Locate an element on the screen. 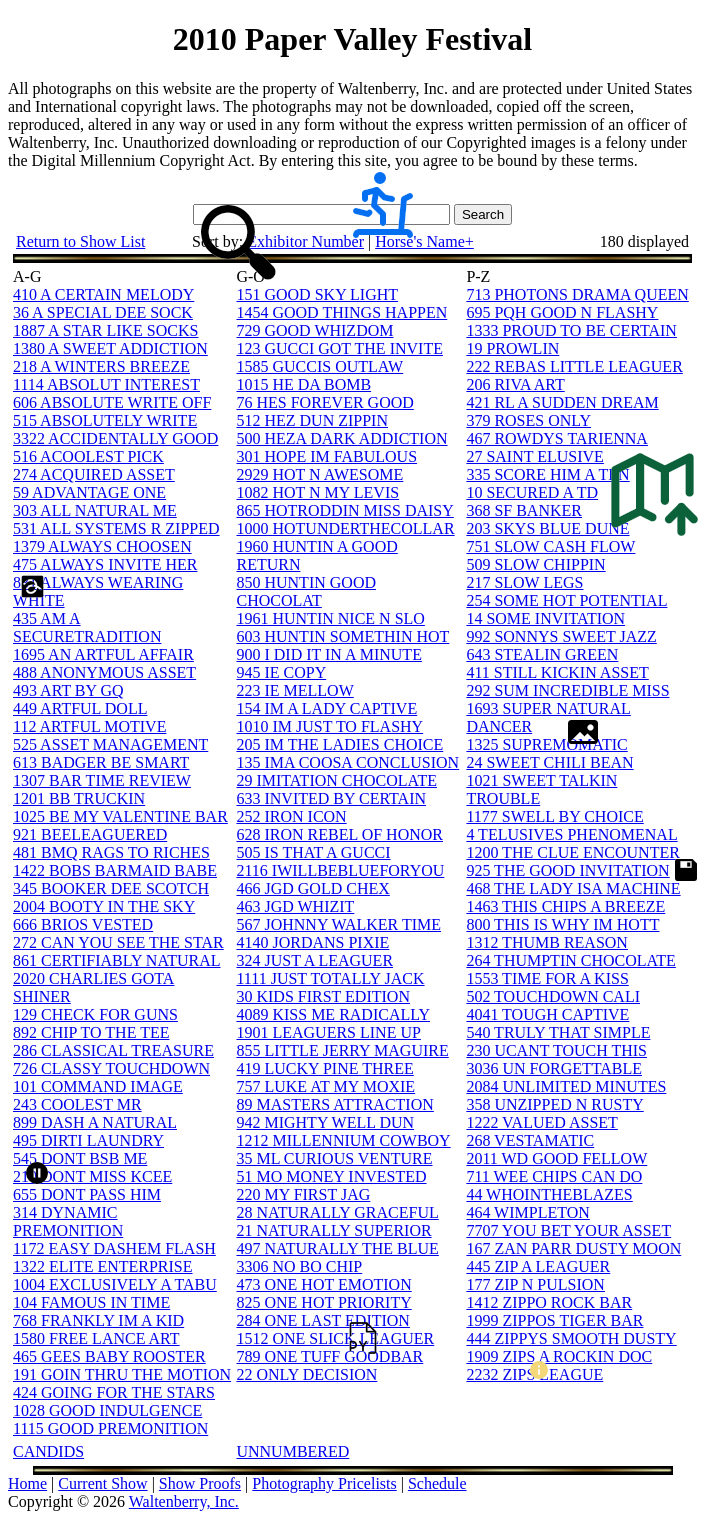 The width and height of the screenshot is (705, 1519). search for content or items is located at coordinates (239, 243).